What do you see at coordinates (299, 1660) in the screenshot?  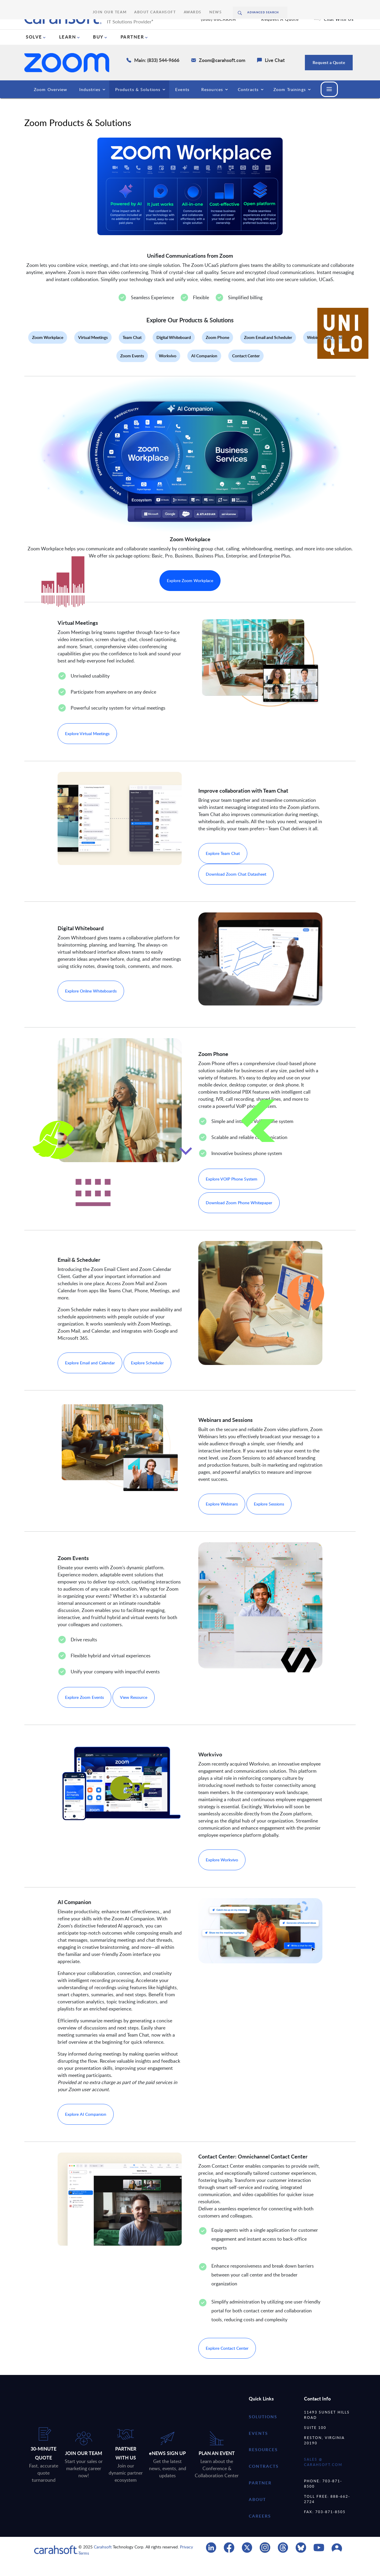 I see `polymer project logo` at bounding box center [299, 1660].